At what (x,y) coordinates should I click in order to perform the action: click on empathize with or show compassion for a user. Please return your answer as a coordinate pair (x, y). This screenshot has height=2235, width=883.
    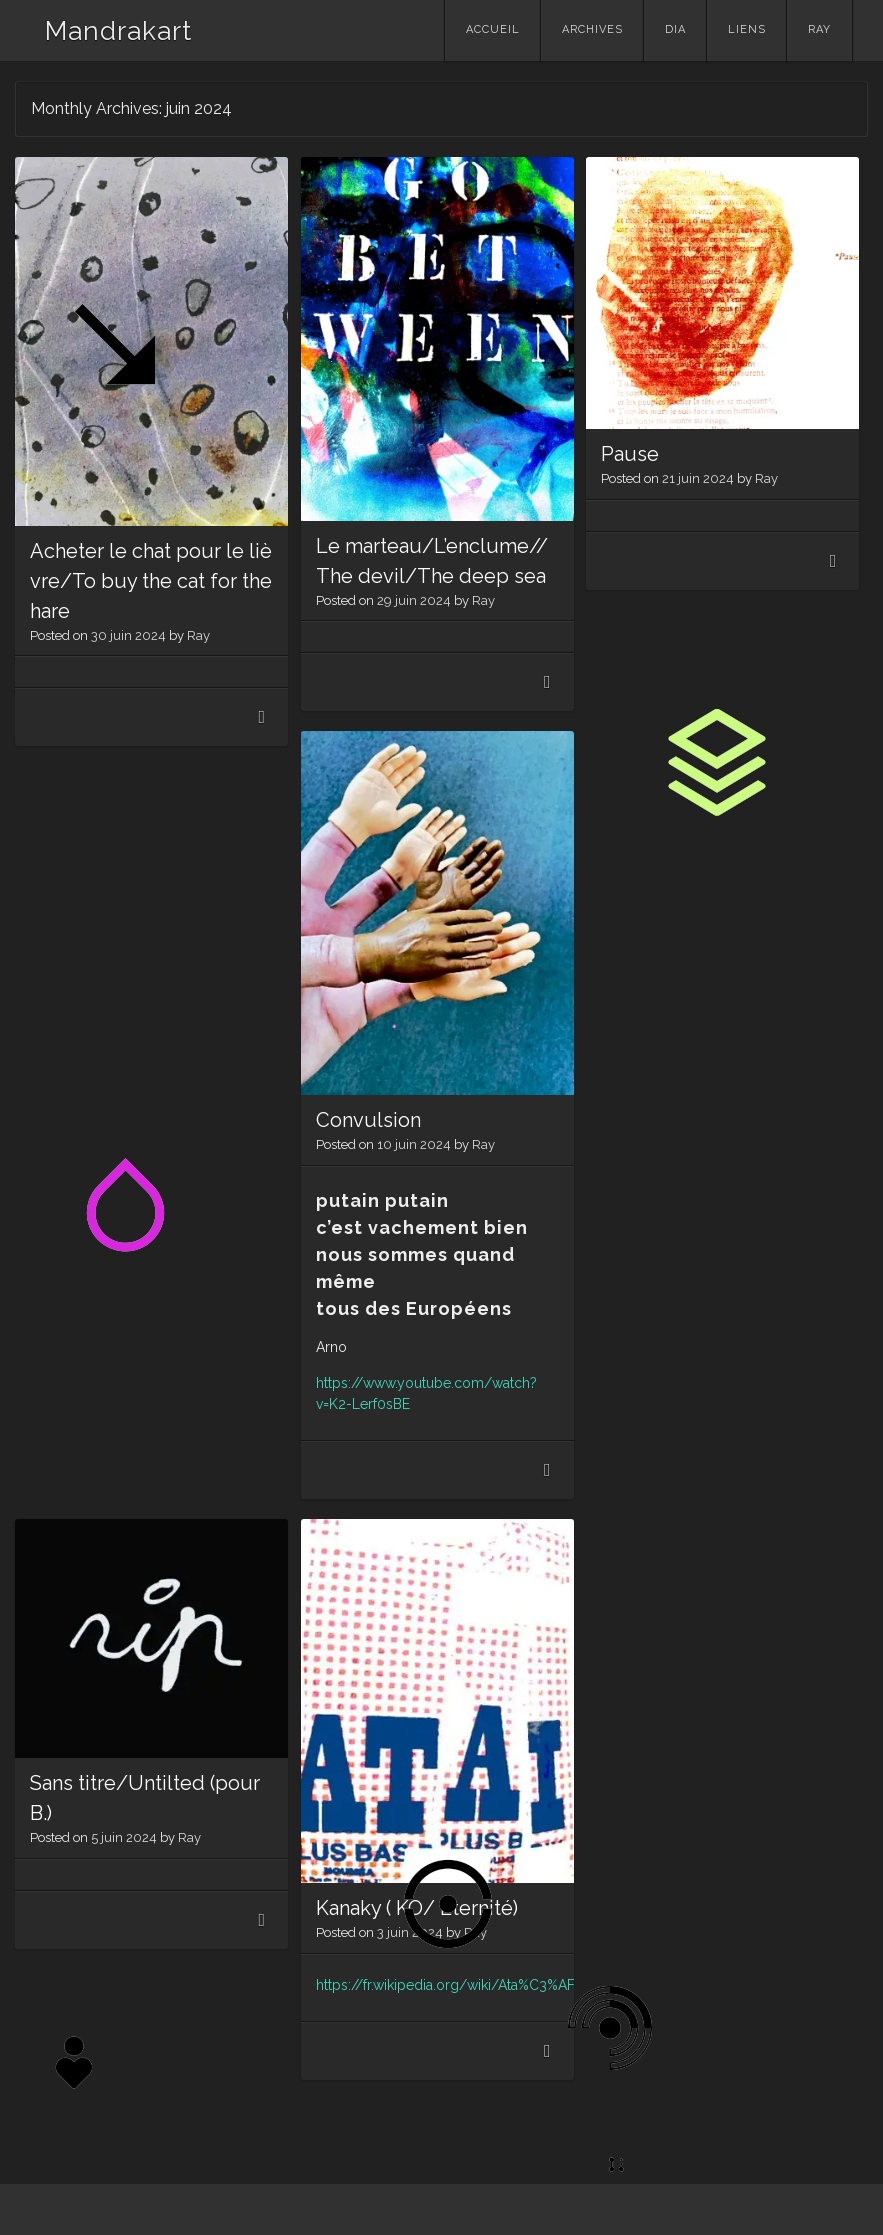
    Looking at the image, I should click on (74, 2063).